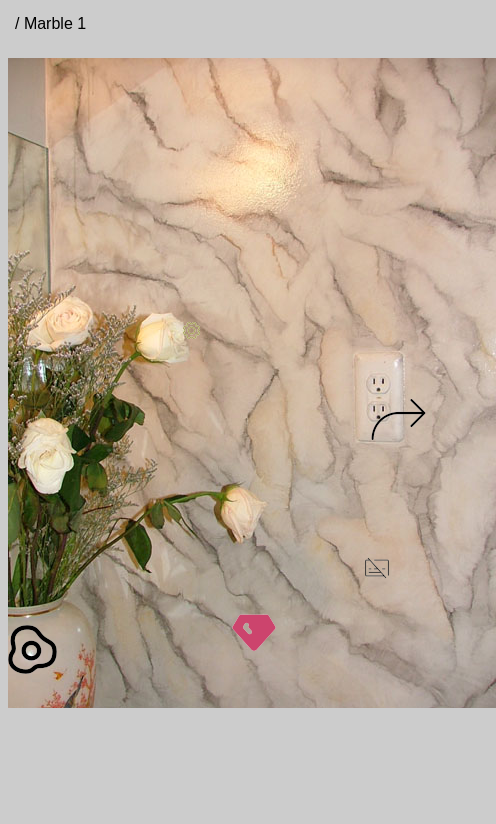 This screenshot has width=496, height=824. I want to click on indicates premium or pro membership status, so click(254, 632).